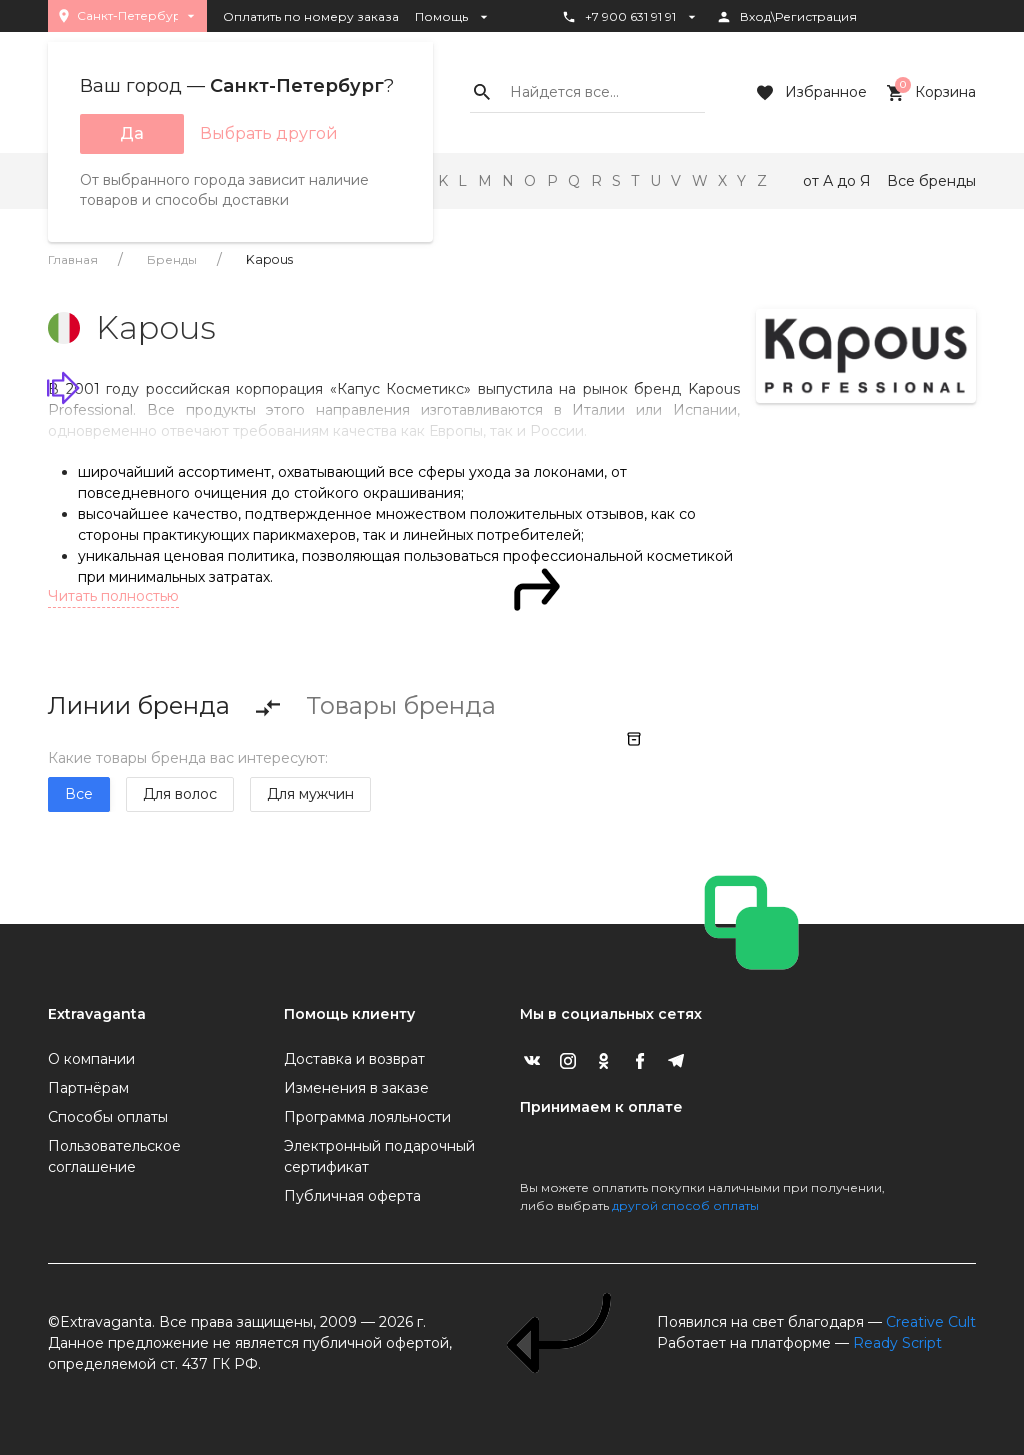 The height and width of the screenshot is (1455, 1024). I want to click on share content or forward to another user, so click(535, 589).